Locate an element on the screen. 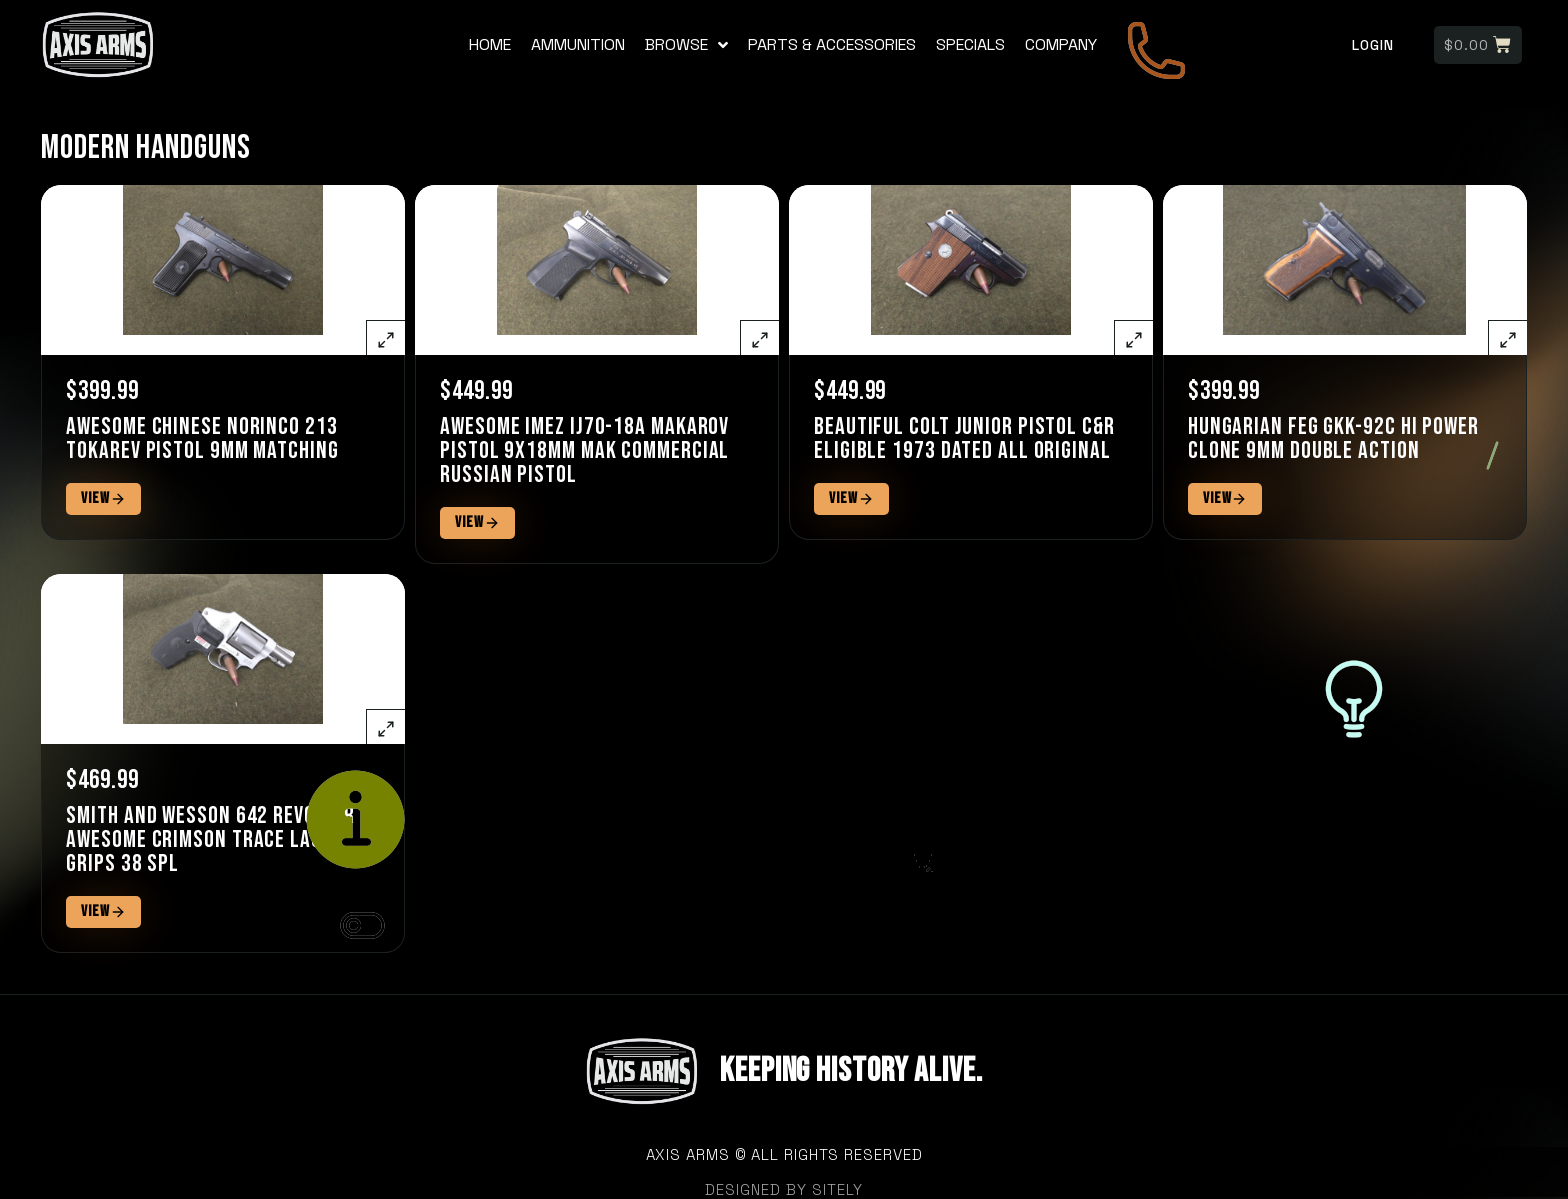 Image resolution: width=1568 pixels, height=1199 pixels. share current filter settings is located at coordinates (923, 861).